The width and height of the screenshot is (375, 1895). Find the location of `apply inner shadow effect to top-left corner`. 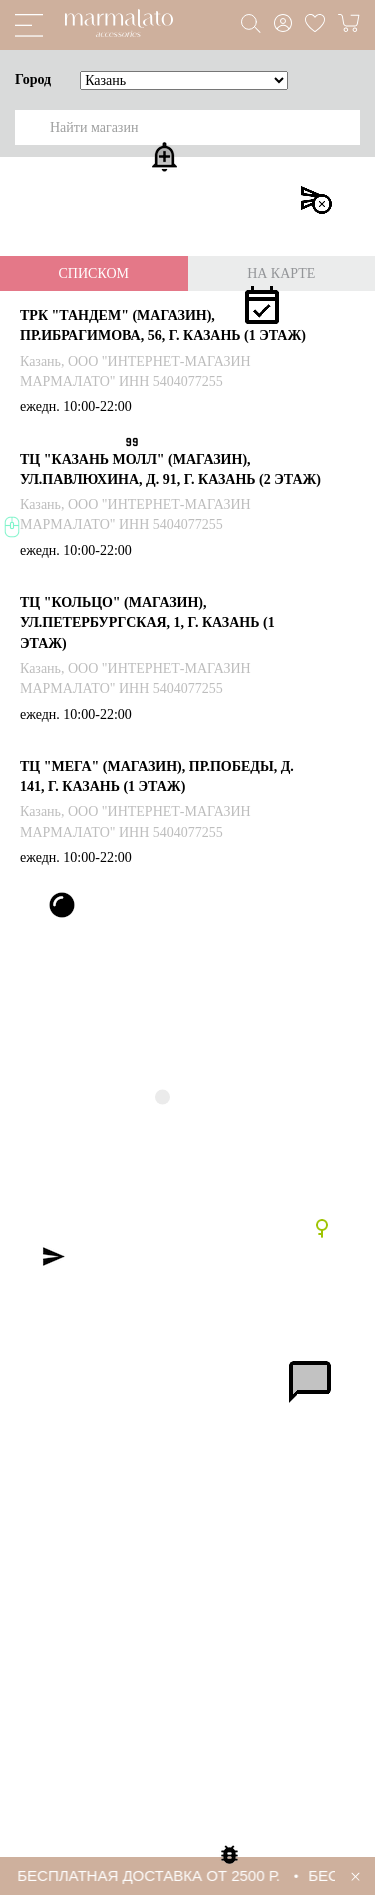

apply inner shadow effect to top-left corner is located at coordinates (62, 905).